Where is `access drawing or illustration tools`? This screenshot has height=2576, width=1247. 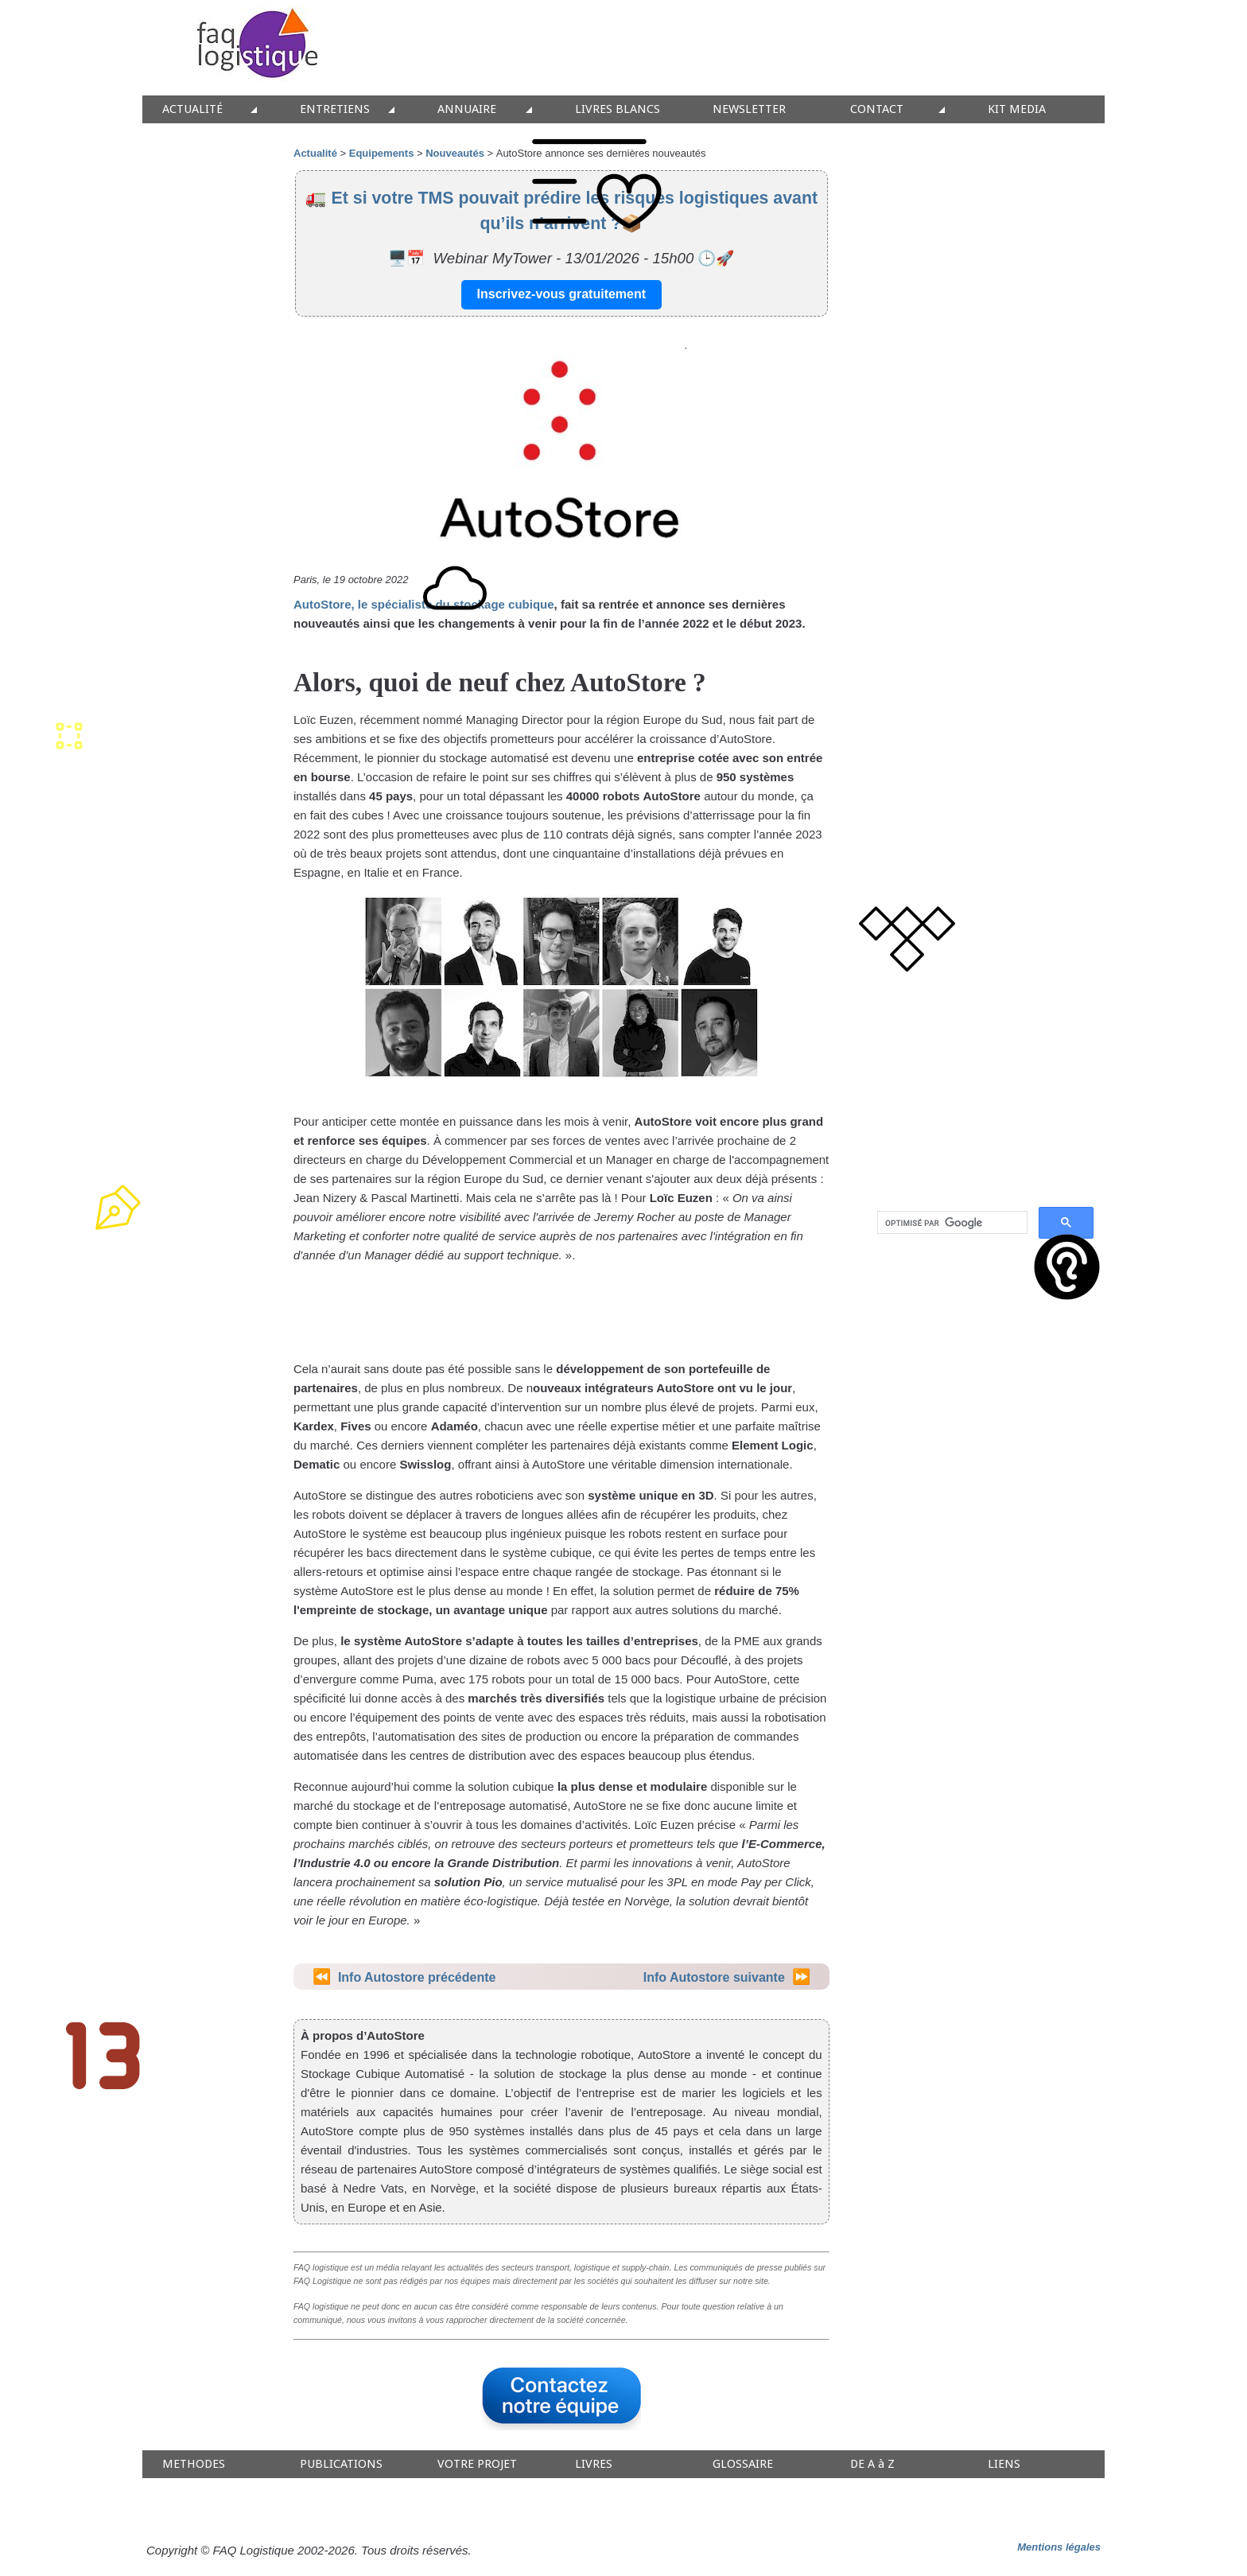 access drawing or illustration tools is located at coordinates (115, 1210).